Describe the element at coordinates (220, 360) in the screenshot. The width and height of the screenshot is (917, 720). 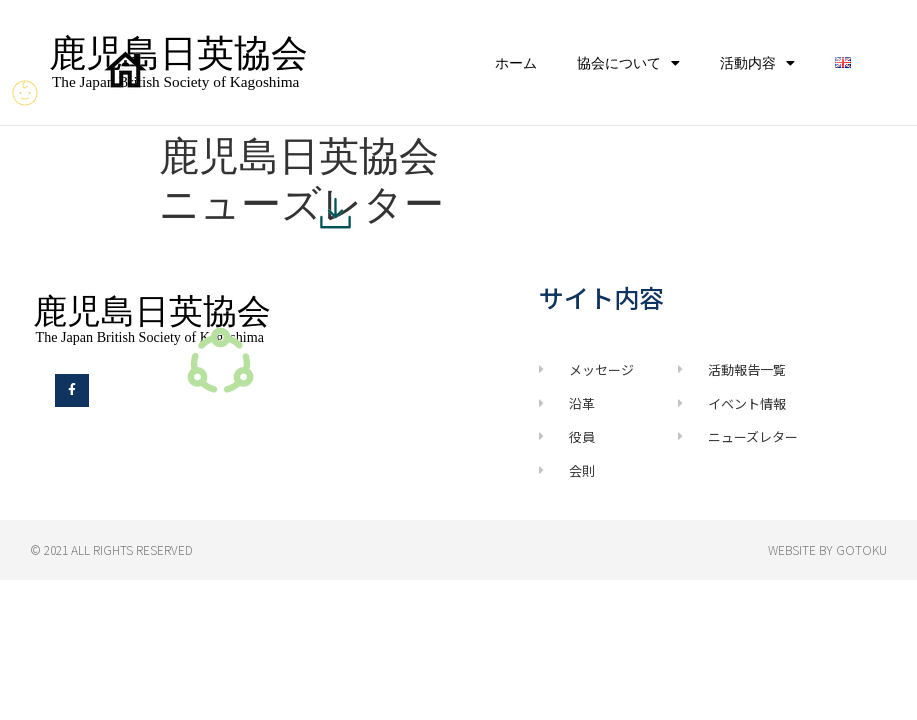
I see `ubuntu operating system logo` at that location.